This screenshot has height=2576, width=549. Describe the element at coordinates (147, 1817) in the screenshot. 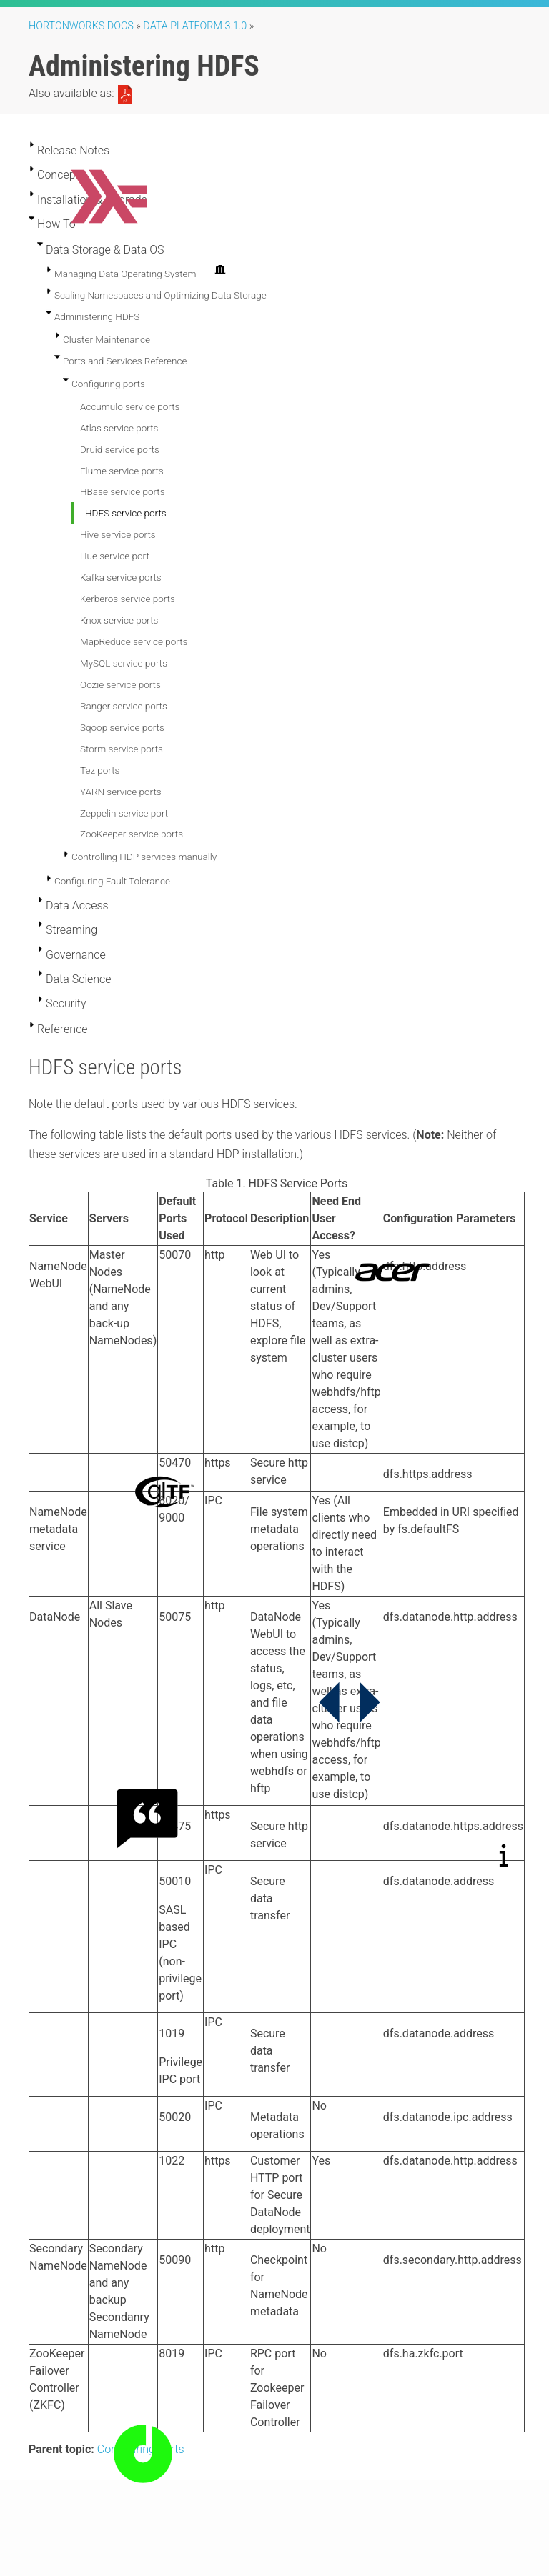

I see `view quoted messages` at that location.